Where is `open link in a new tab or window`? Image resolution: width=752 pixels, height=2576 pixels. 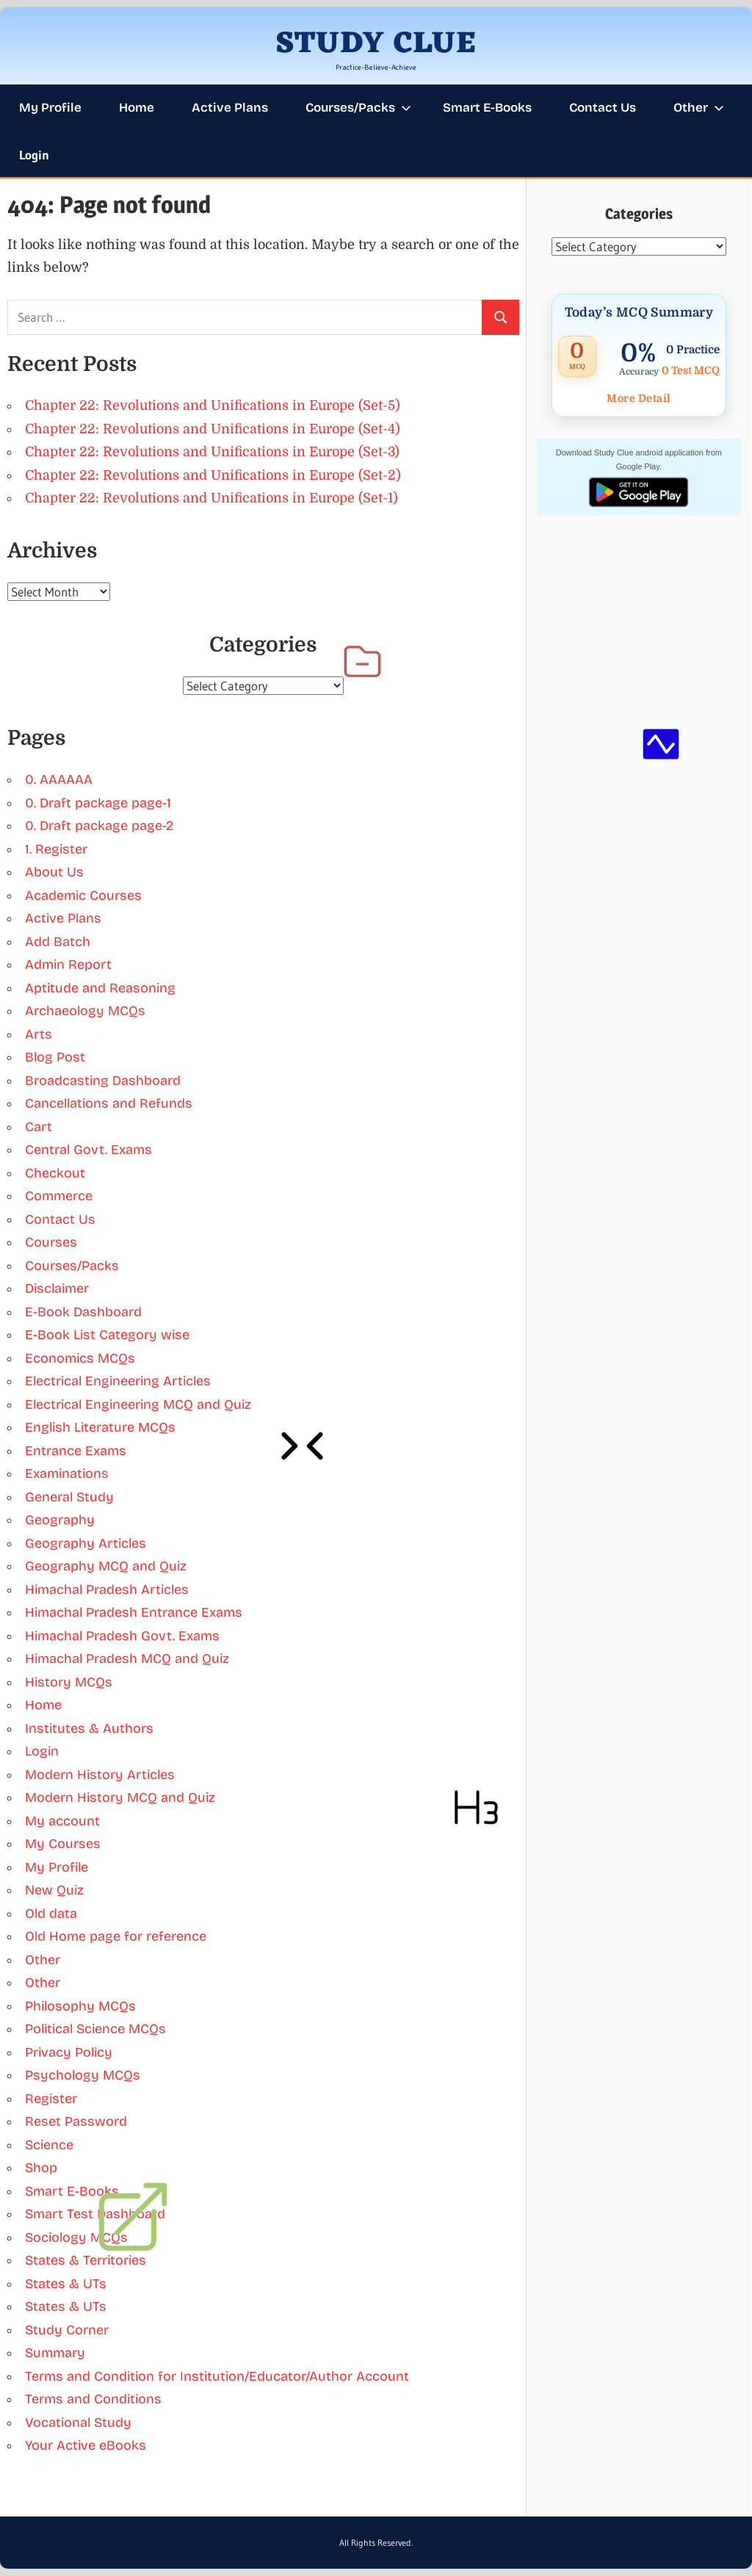
open link in a new tab or window is located at coordinates (133, 2217).